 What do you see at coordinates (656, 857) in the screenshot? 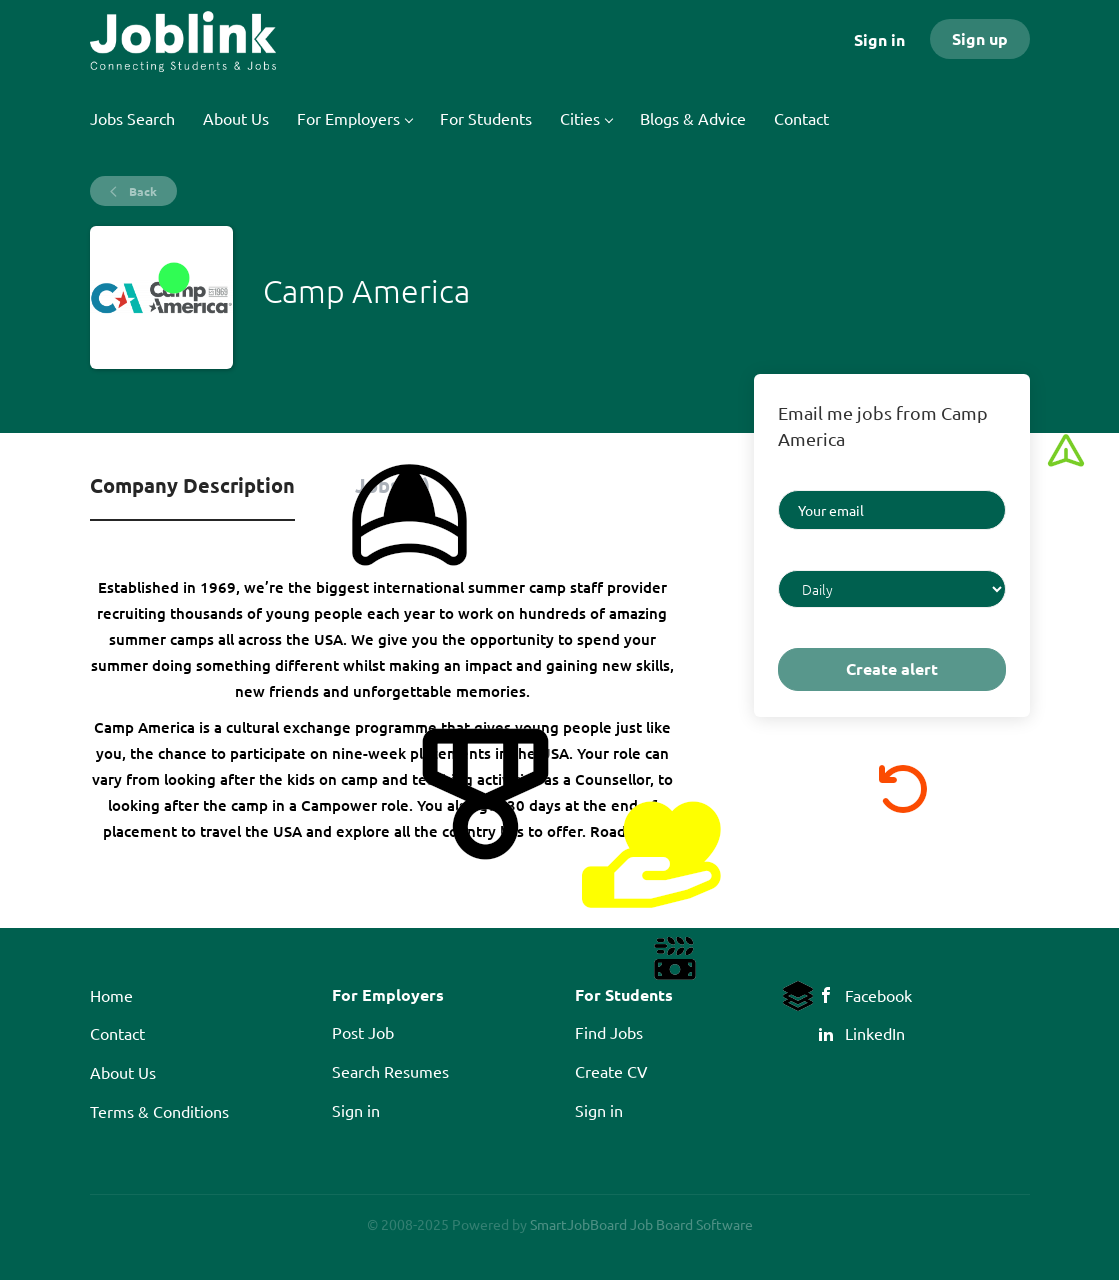
I see `donate or make a charitable contribution` at bounding box center [656, 857].